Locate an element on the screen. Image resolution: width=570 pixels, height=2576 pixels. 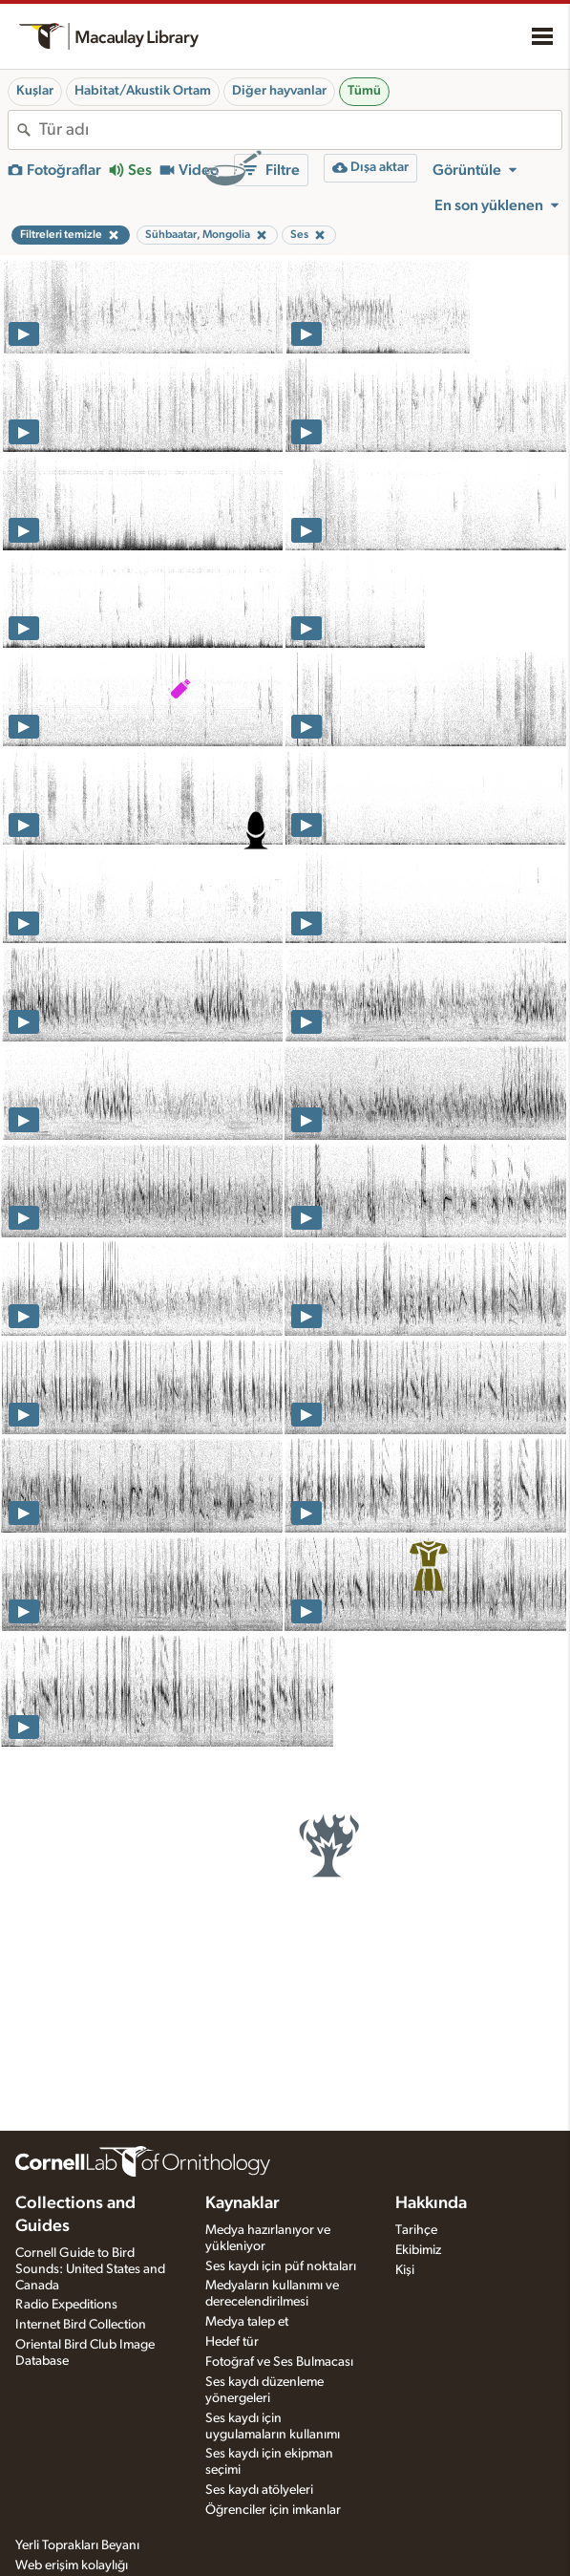
select egg pod vehicle or transport is located at coordinates (256, 830).